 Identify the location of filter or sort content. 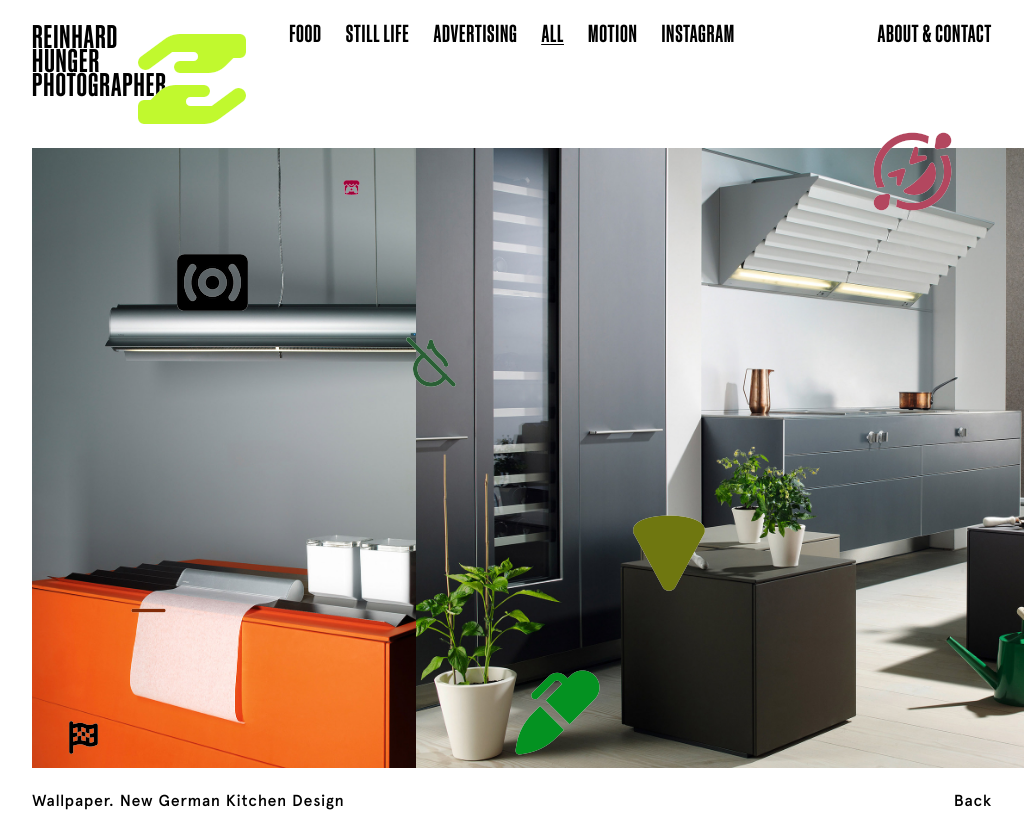
(669, 555).